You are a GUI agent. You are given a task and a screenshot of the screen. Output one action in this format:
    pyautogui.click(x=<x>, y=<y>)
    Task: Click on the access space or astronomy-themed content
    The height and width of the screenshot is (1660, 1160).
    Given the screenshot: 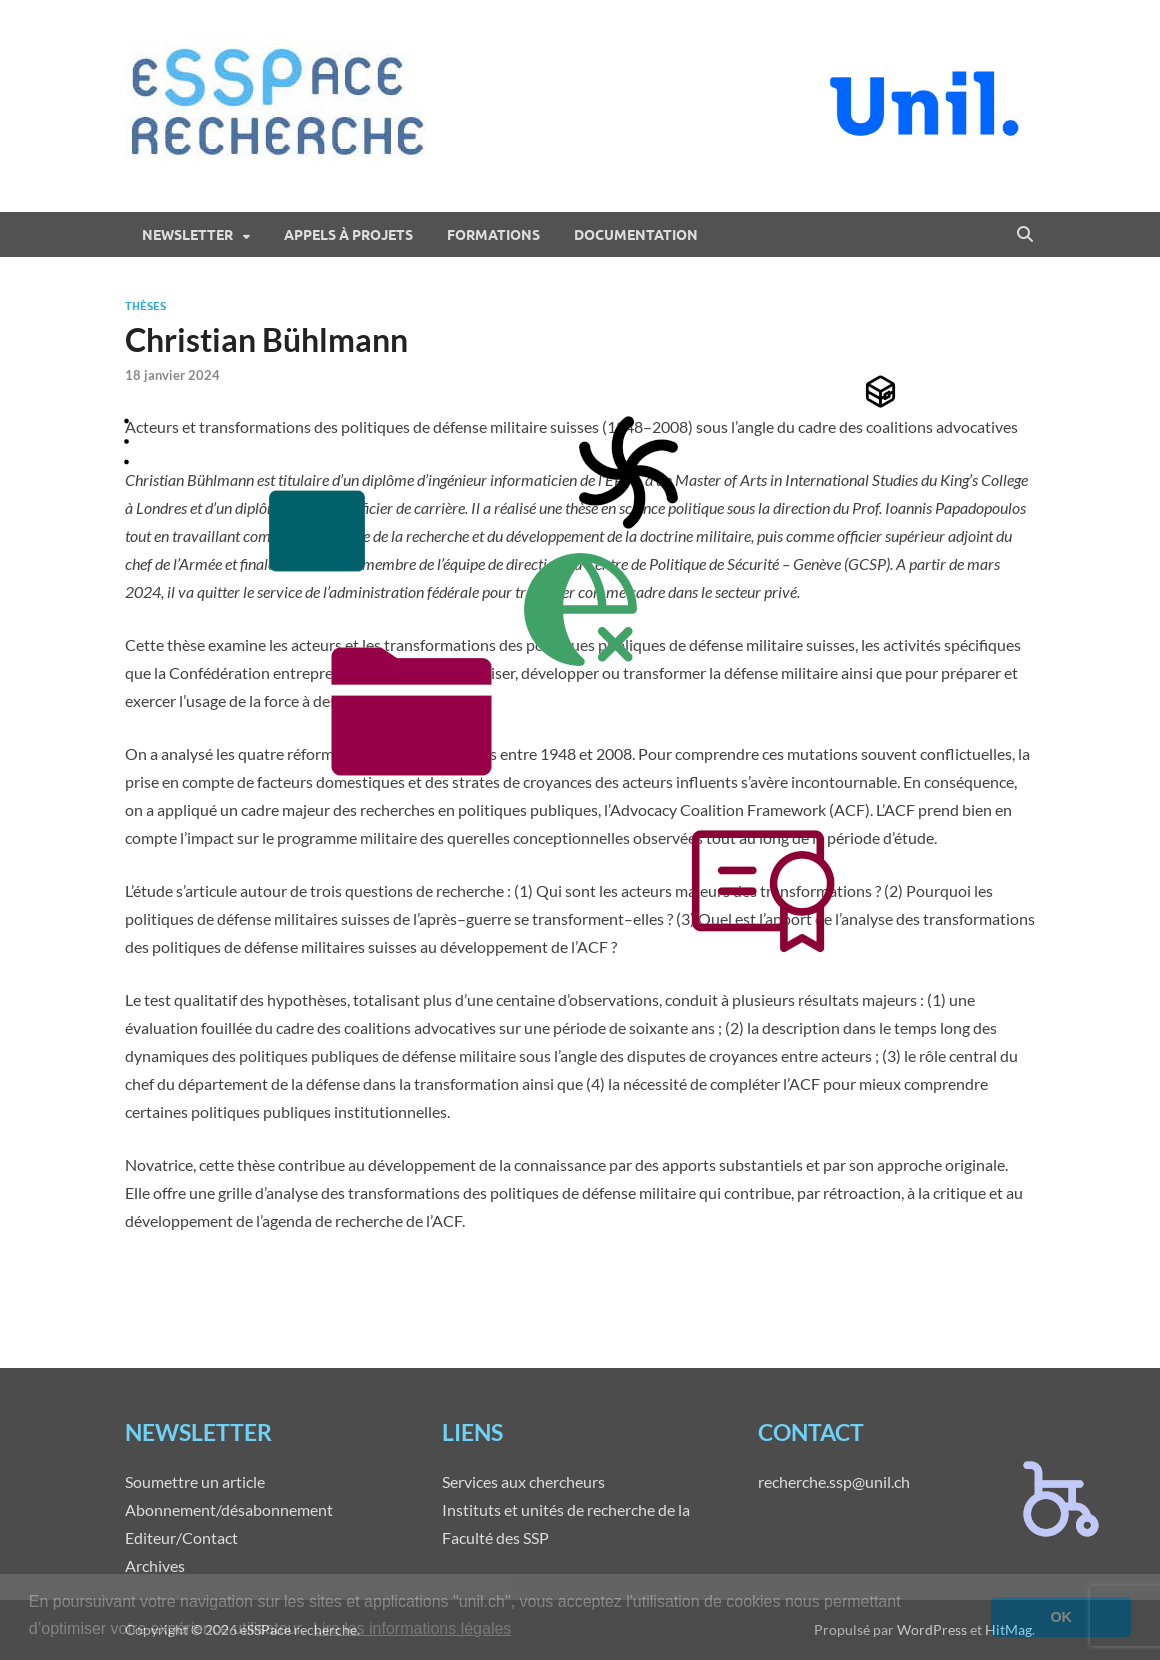 What is the action you would take?
    pyautogui.click(x=628, y=472)
    